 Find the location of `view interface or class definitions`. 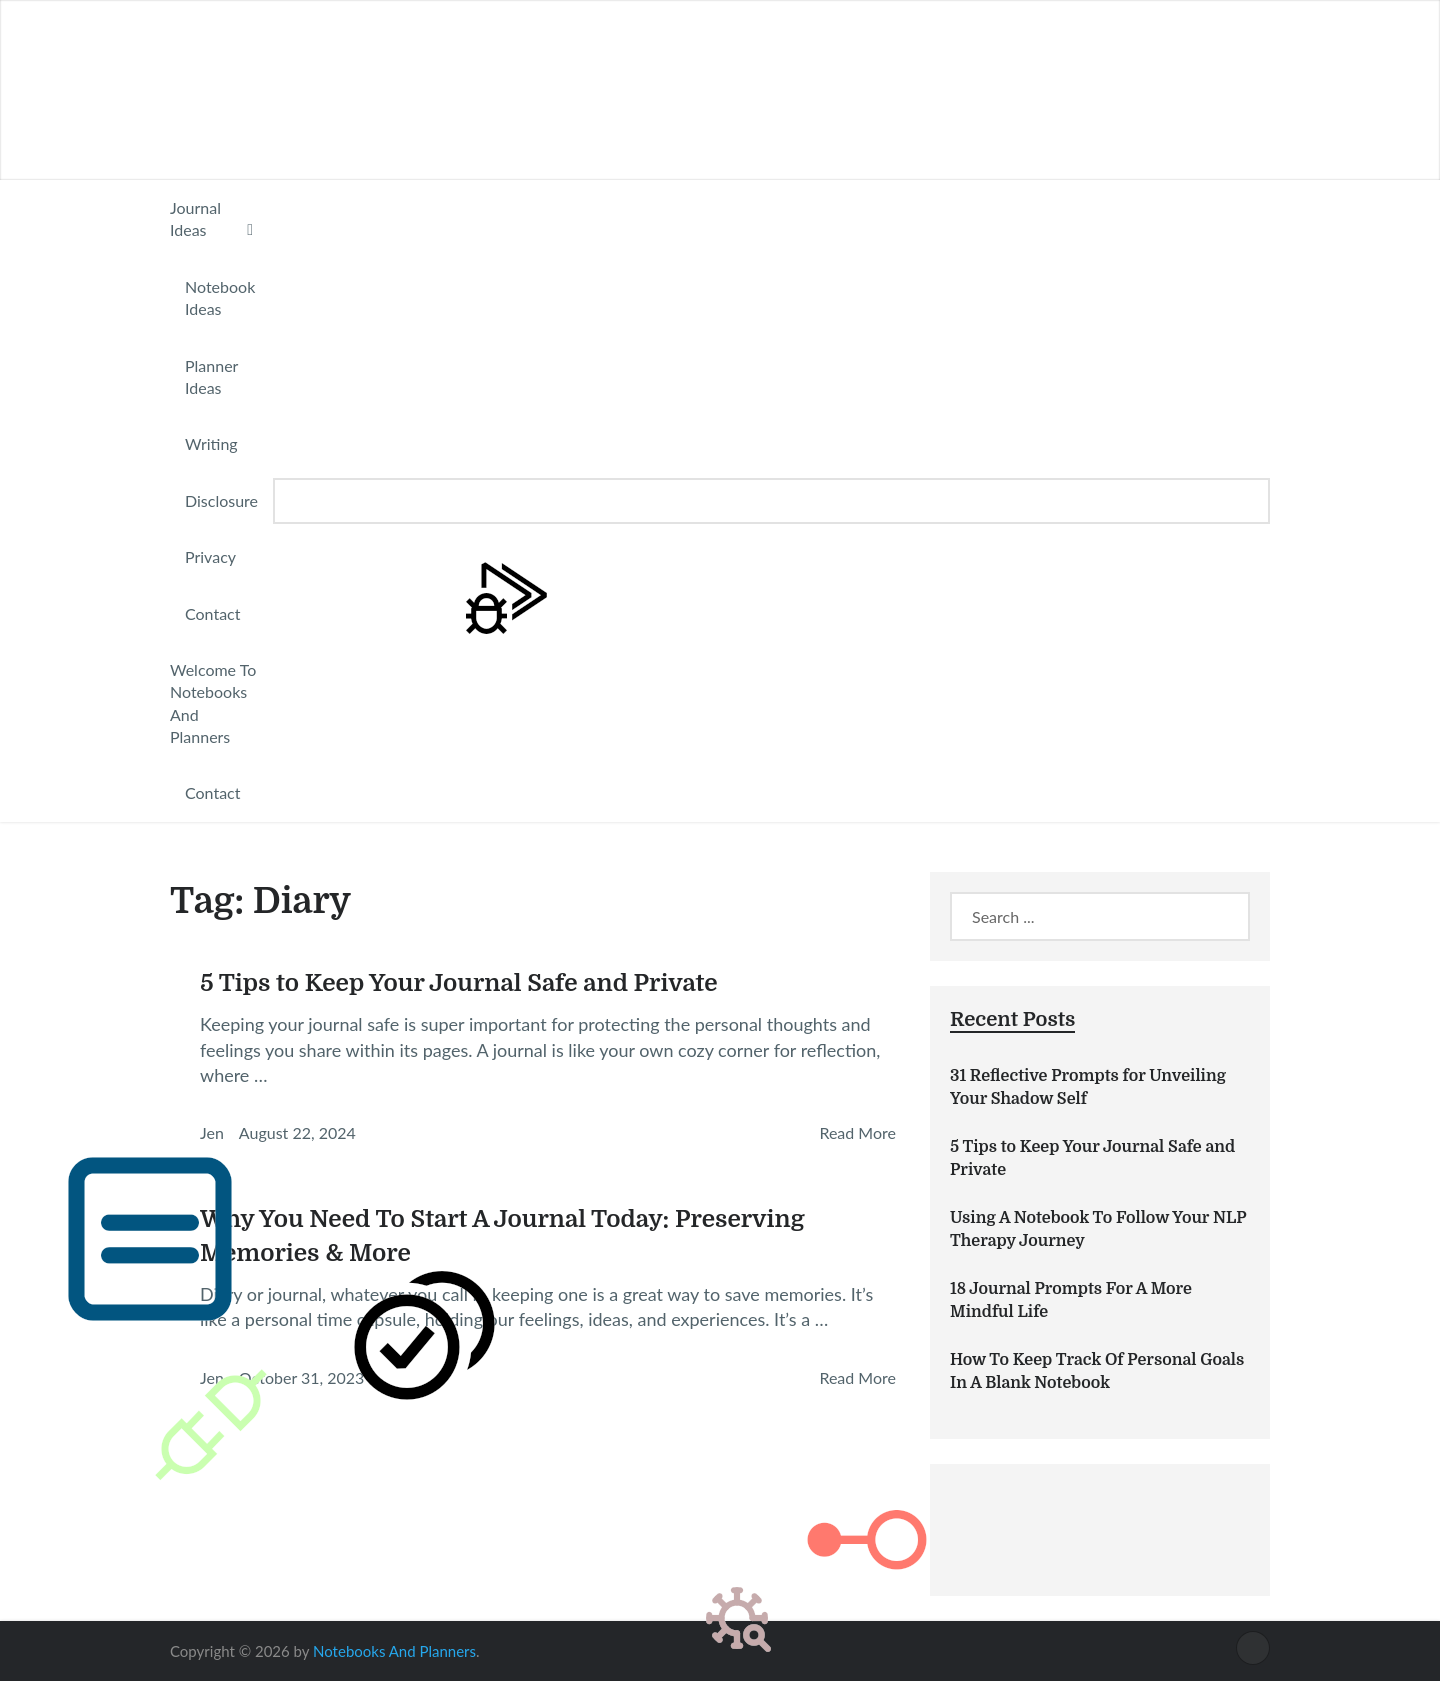

view interface or class definitions is located at coordinates (867, 1544).